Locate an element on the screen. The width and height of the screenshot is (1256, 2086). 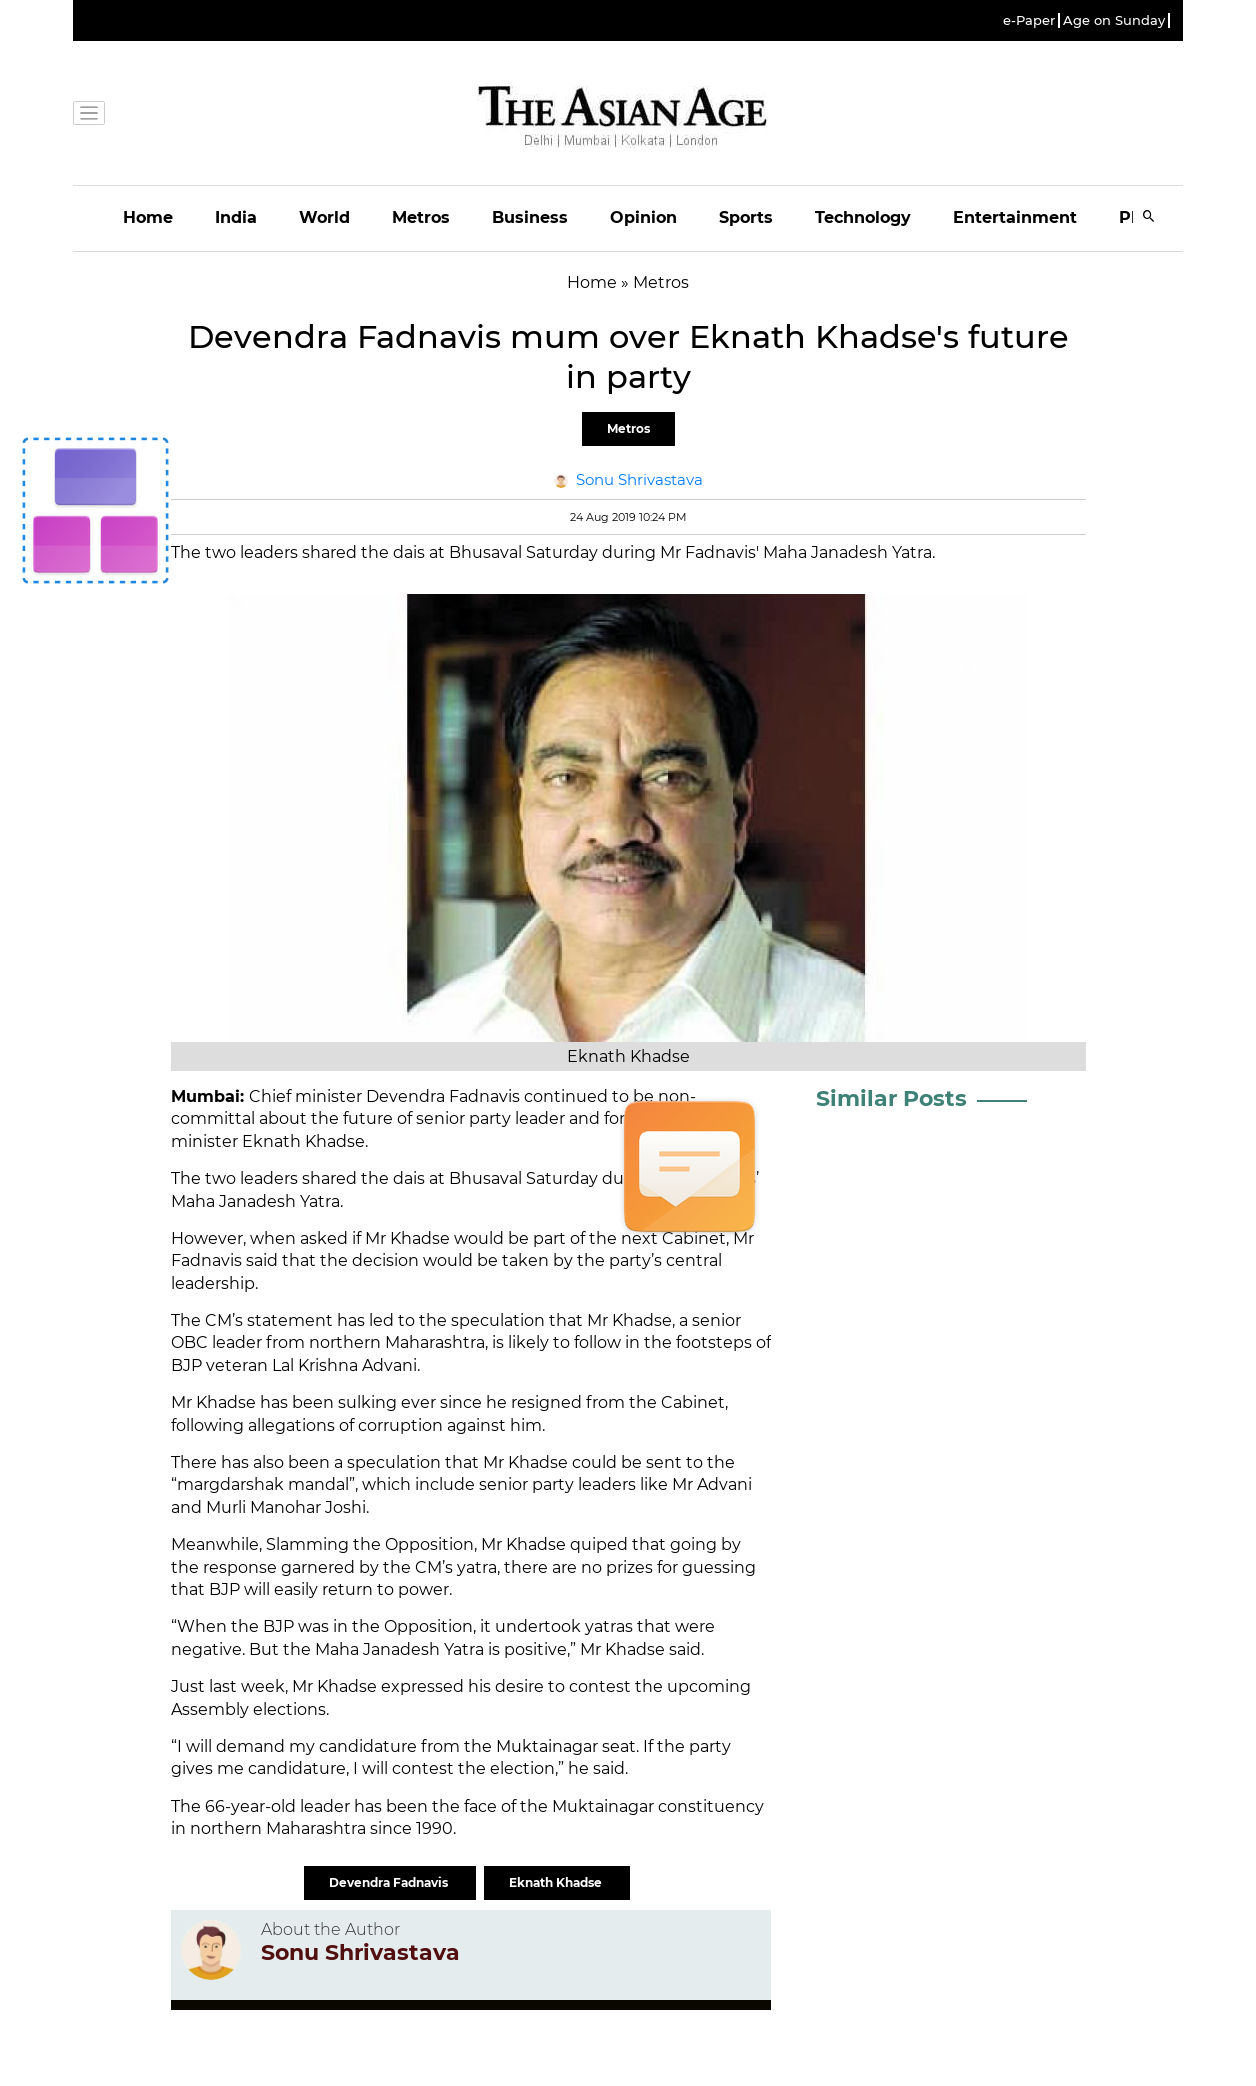
open the messaging app is located at coordinates (689, 1166).